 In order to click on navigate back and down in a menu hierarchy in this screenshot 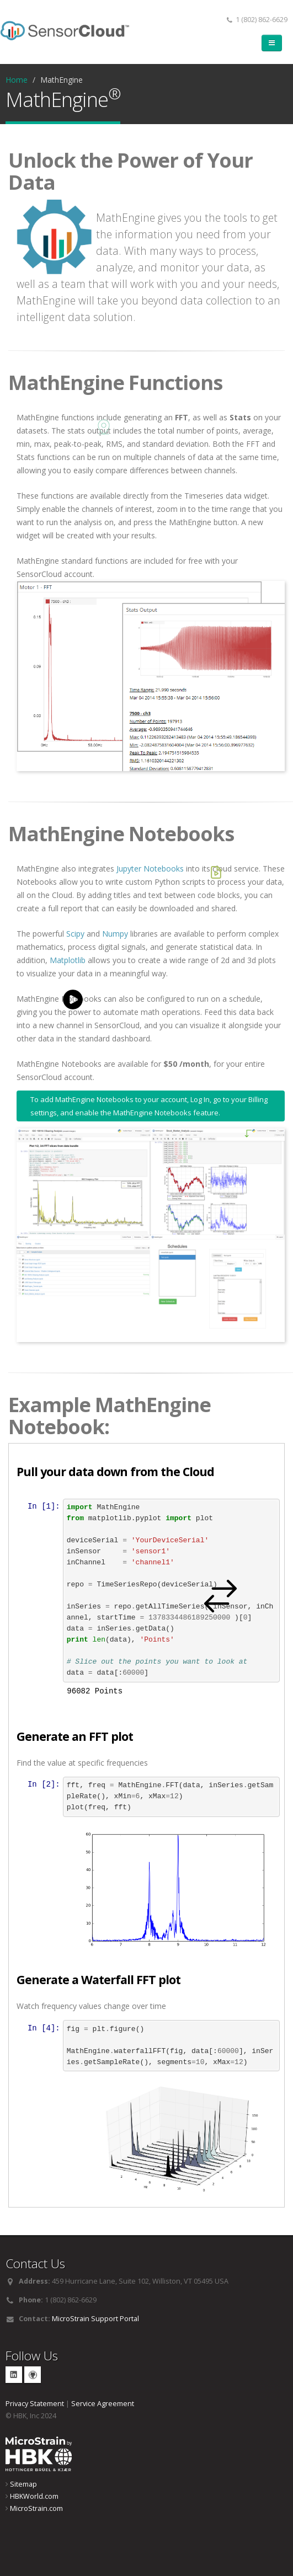, I will do `click(248, 1134)`.